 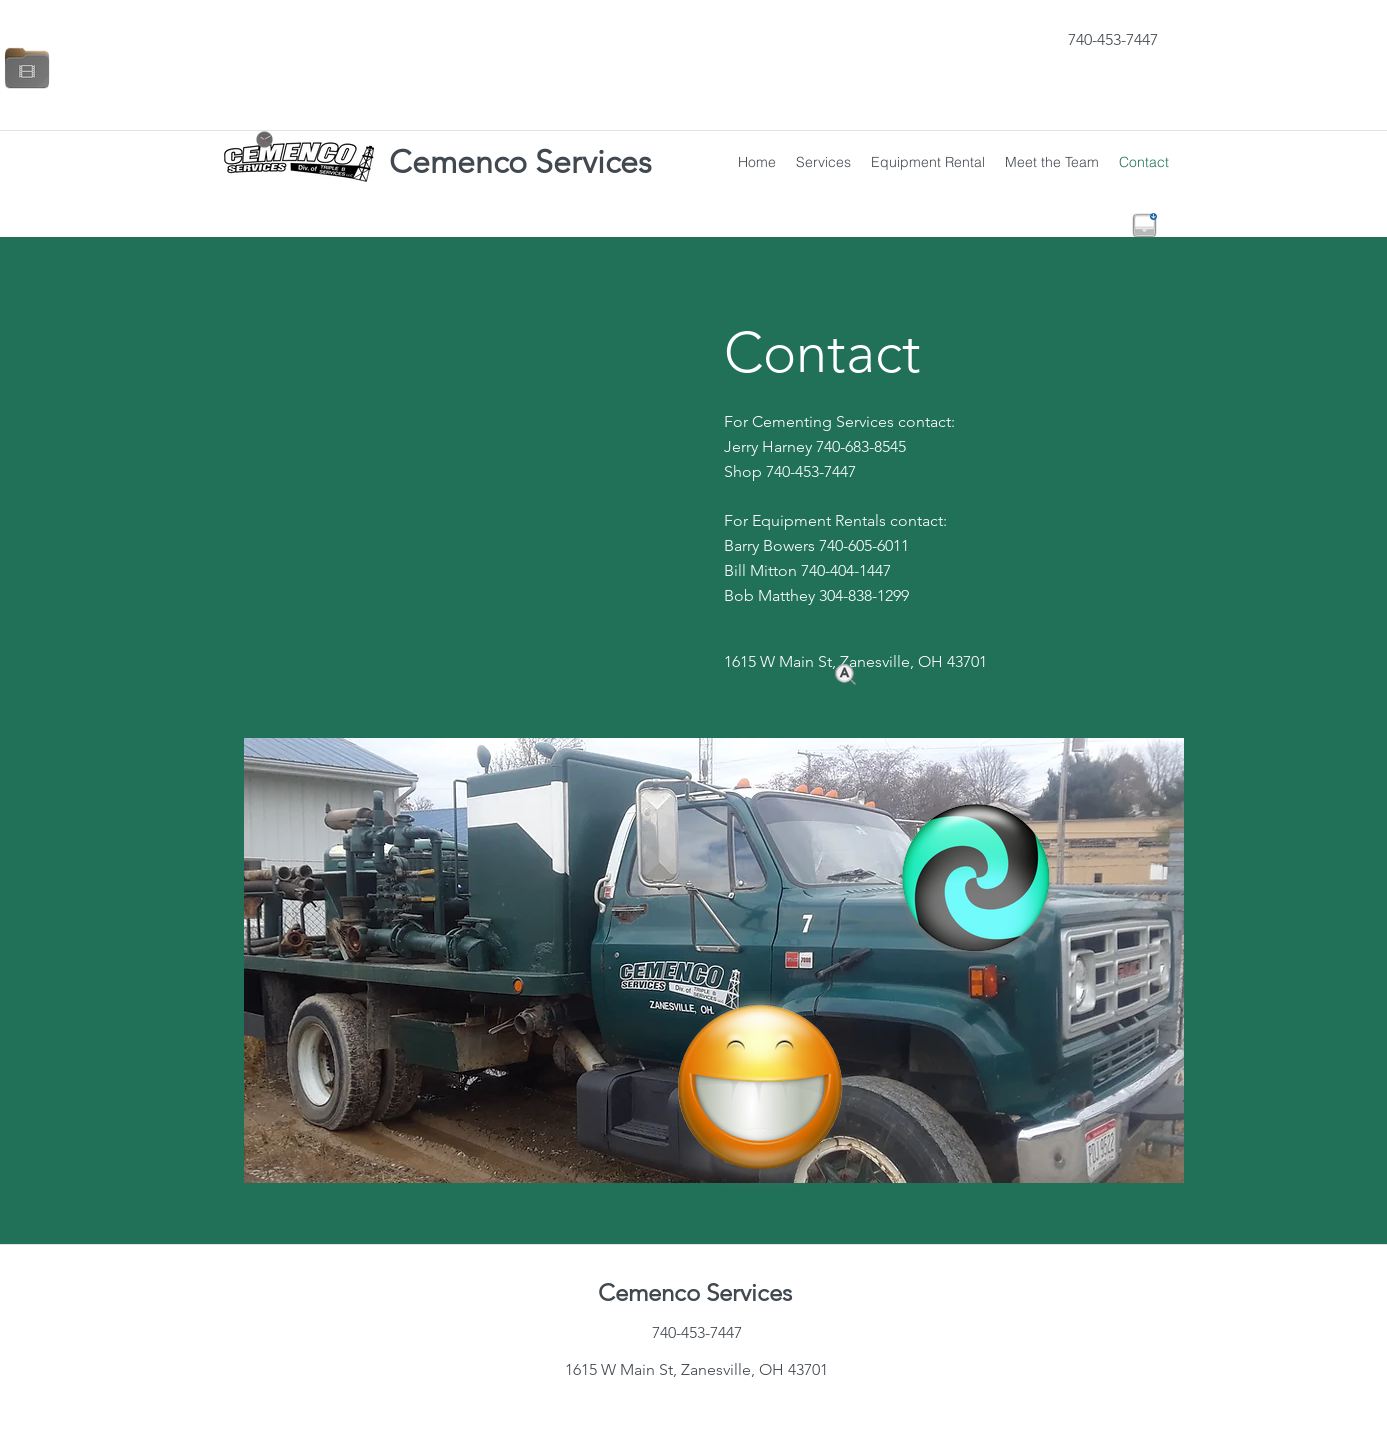 I want to click on disk erasing or secure wipe in progress, so click(x=976, y=878).